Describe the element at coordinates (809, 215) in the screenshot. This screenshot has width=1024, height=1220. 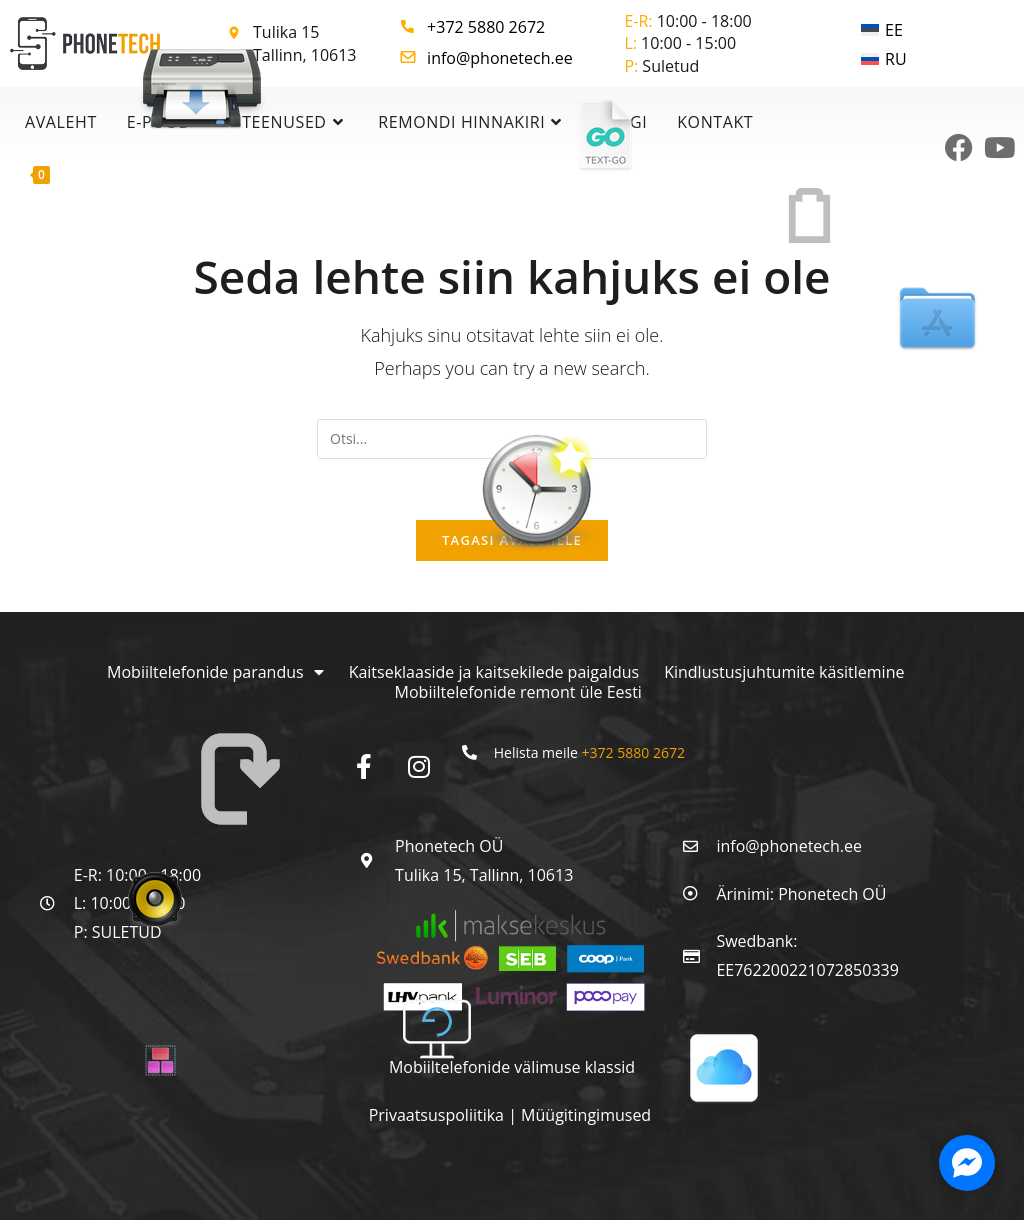
I see `indicates battery is empty or critically low` at that location.